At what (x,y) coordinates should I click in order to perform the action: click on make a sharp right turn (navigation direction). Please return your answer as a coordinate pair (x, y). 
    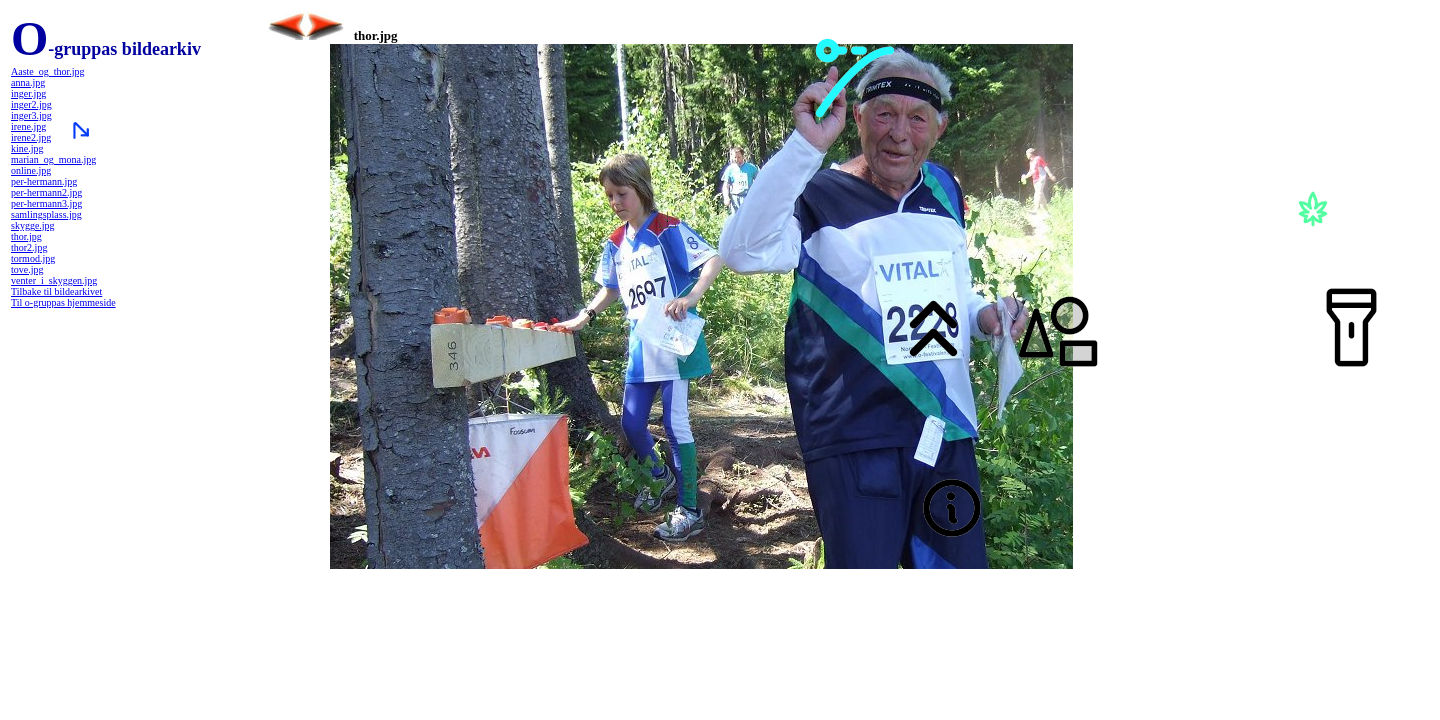
    Looking at the image, I should click on (80, 130).